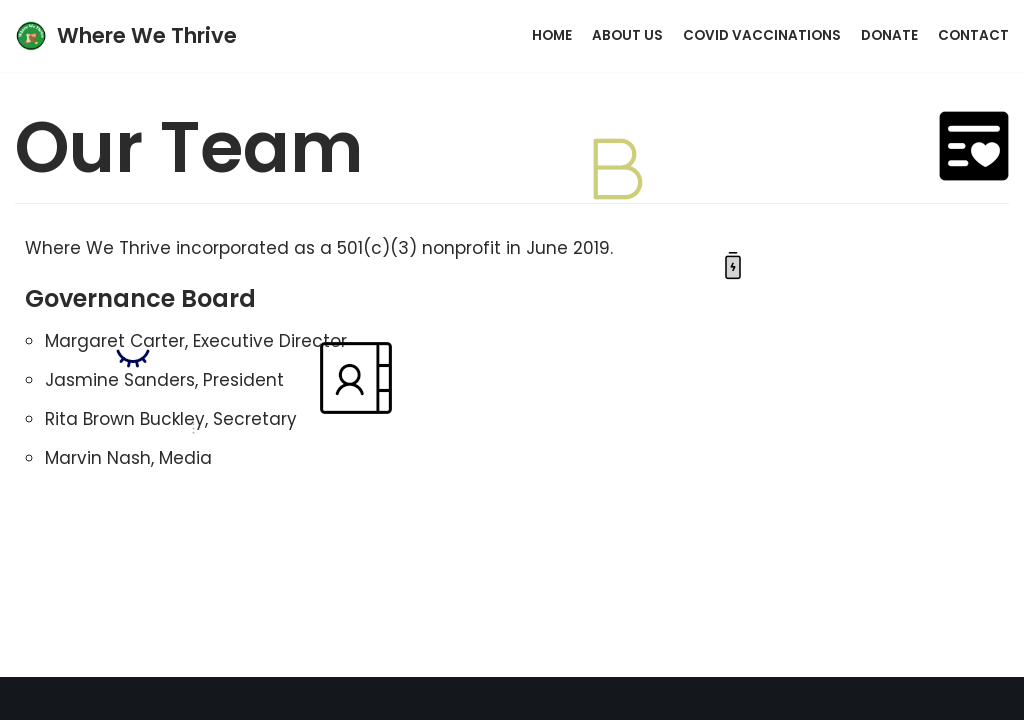 Image resolution: width=1024 pixels, height=720 pixels. Describe the element at coordinates (613, 170) in the screenshot. I see `apply bold formatting to selected text` at that location.